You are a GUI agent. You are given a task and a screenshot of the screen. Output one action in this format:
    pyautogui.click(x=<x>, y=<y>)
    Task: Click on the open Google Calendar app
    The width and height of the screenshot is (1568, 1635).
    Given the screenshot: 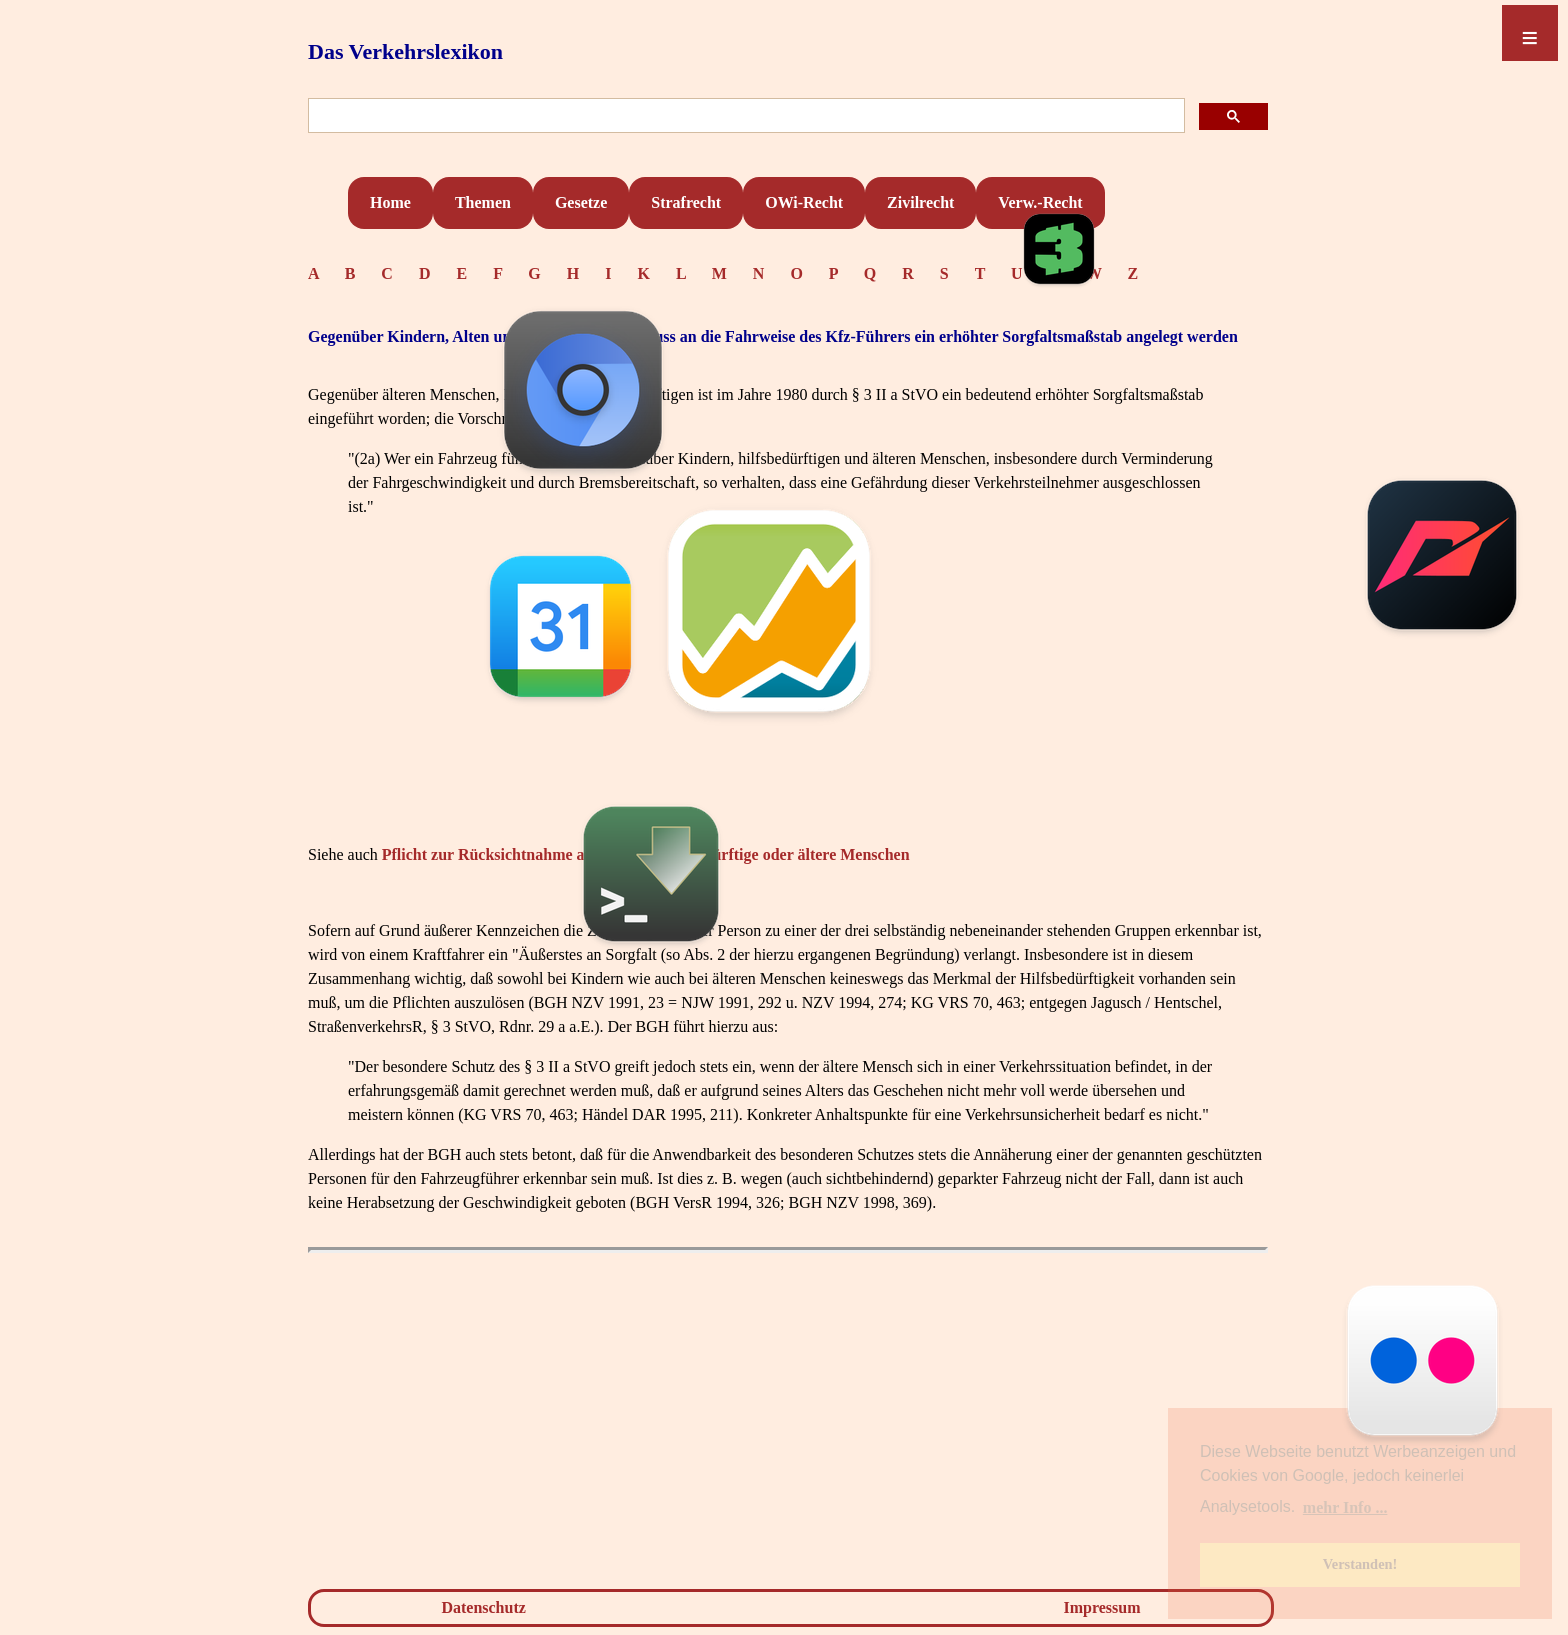 What is the action you would take?
    pyautogui.click(x=560, y=626)
    